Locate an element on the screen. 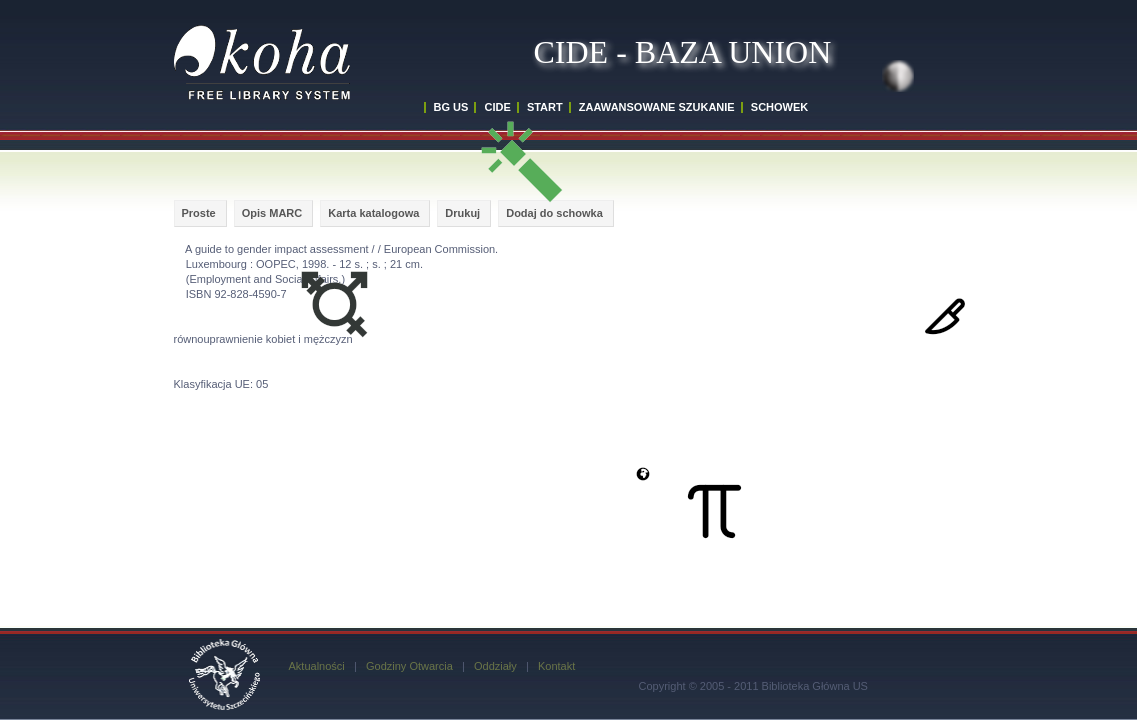 This screenshot has height=720, width=1137. select transgender as gender identity option is located at coordinates (334, 304).